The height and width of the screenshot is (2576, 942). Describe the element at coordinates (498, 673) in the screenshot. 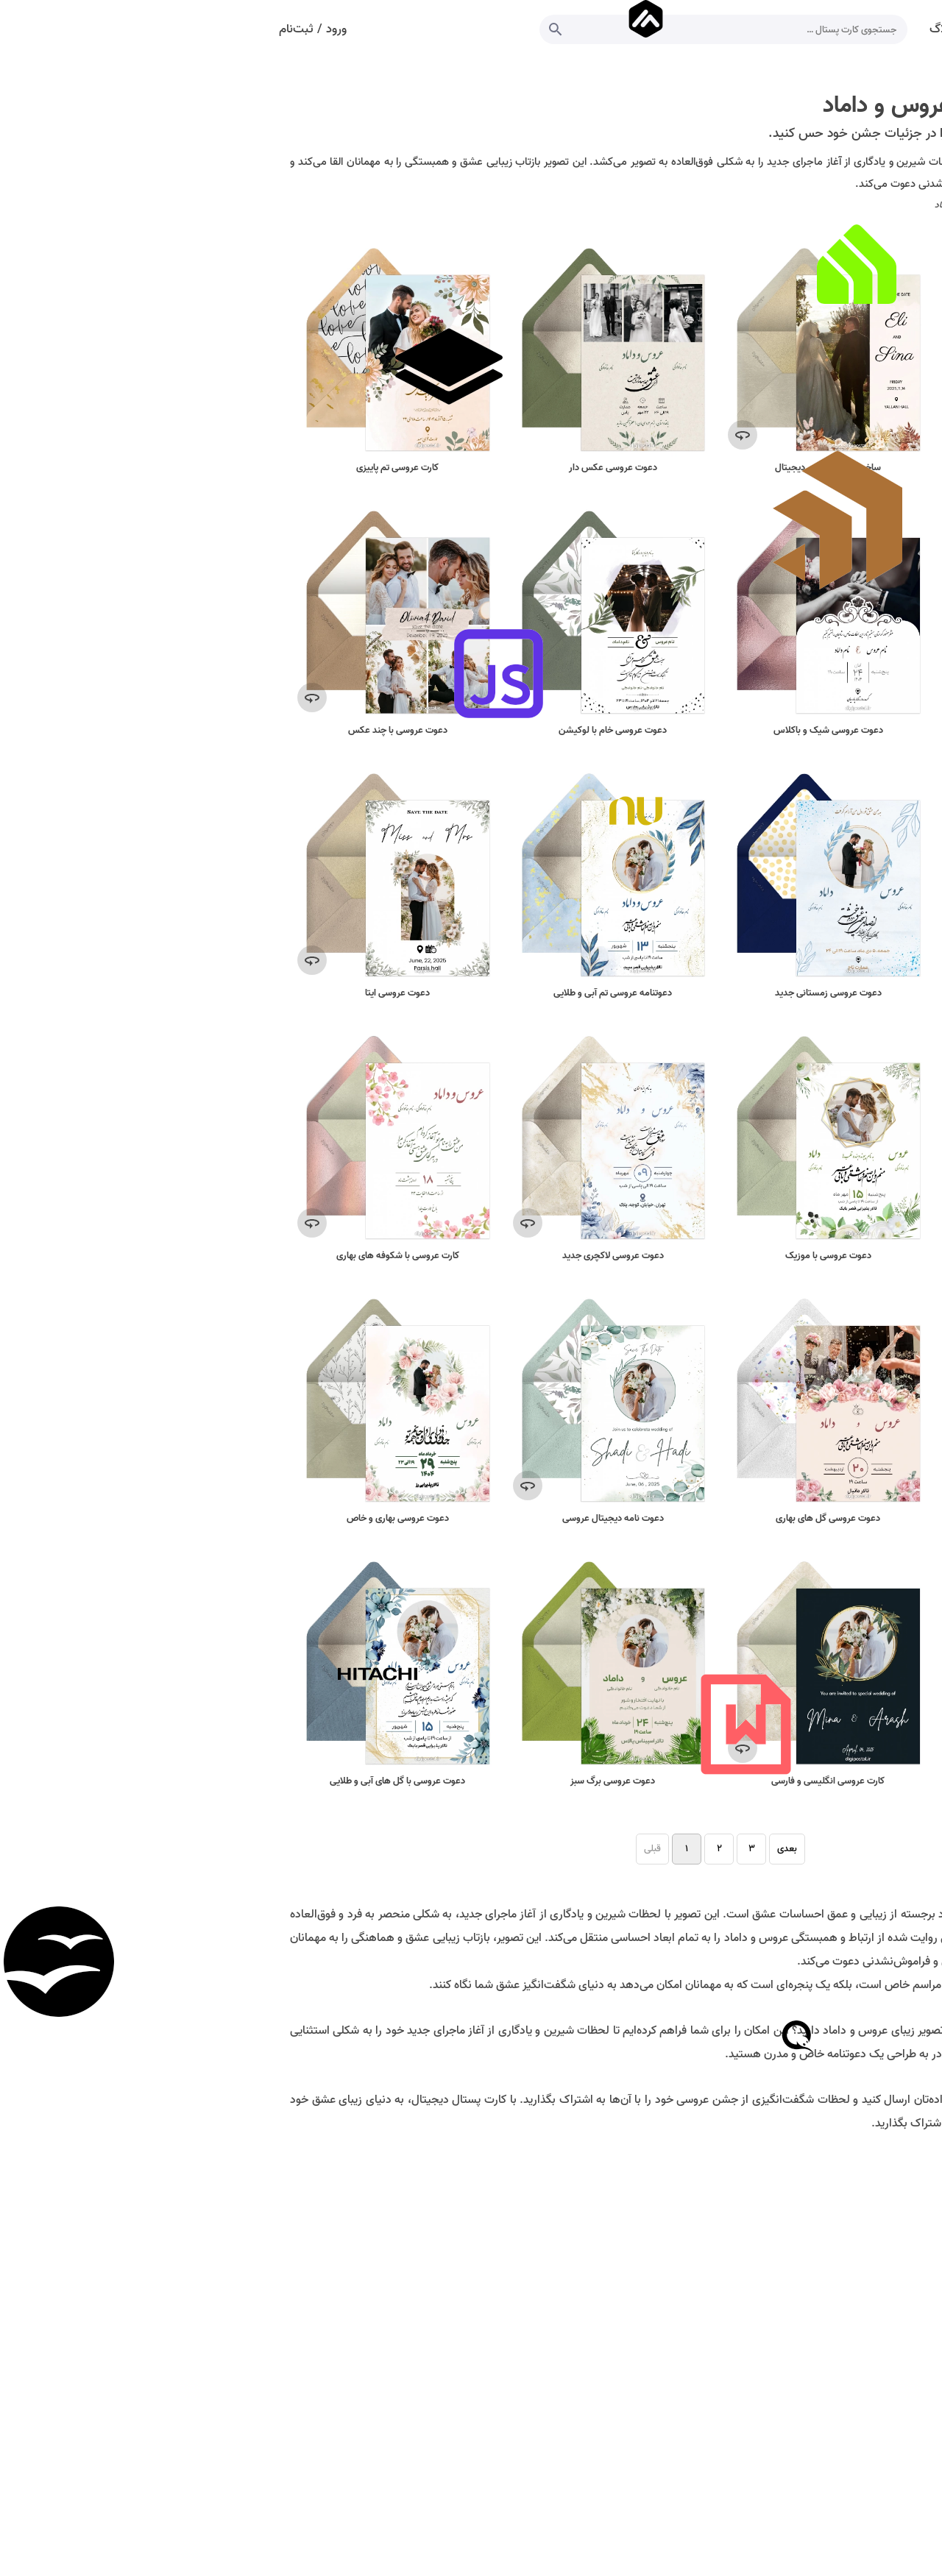

I see `indicates a JavaScript file or code component` at that location.